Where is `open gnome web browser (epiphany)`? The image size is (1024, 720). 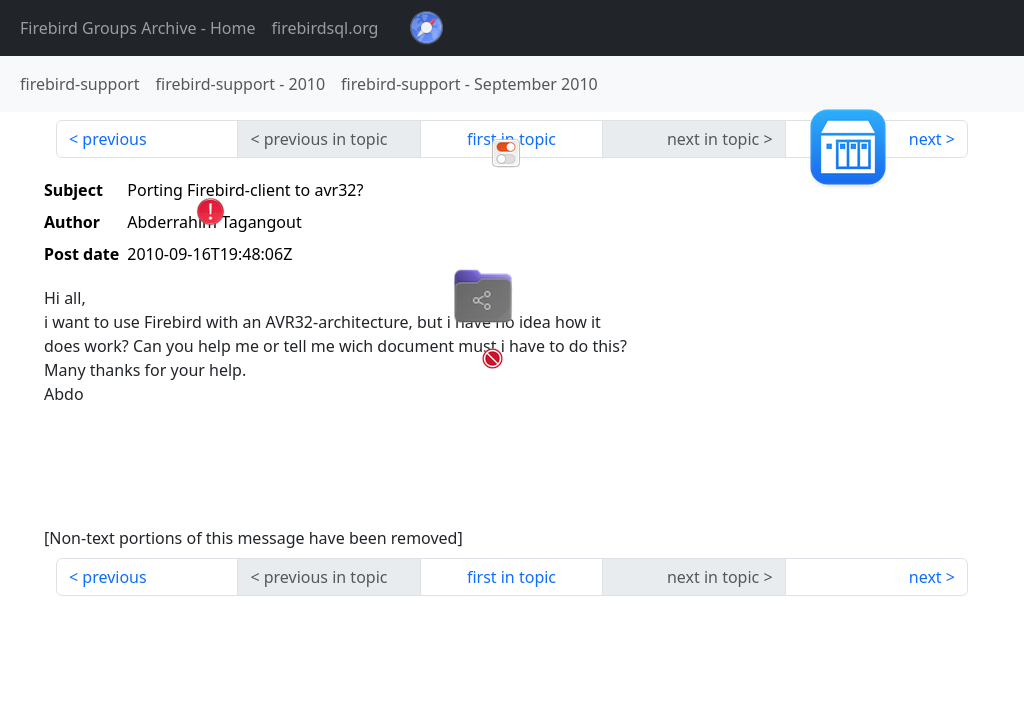
open gnome web browser (epiphany) is located at coordinates (426, 27).